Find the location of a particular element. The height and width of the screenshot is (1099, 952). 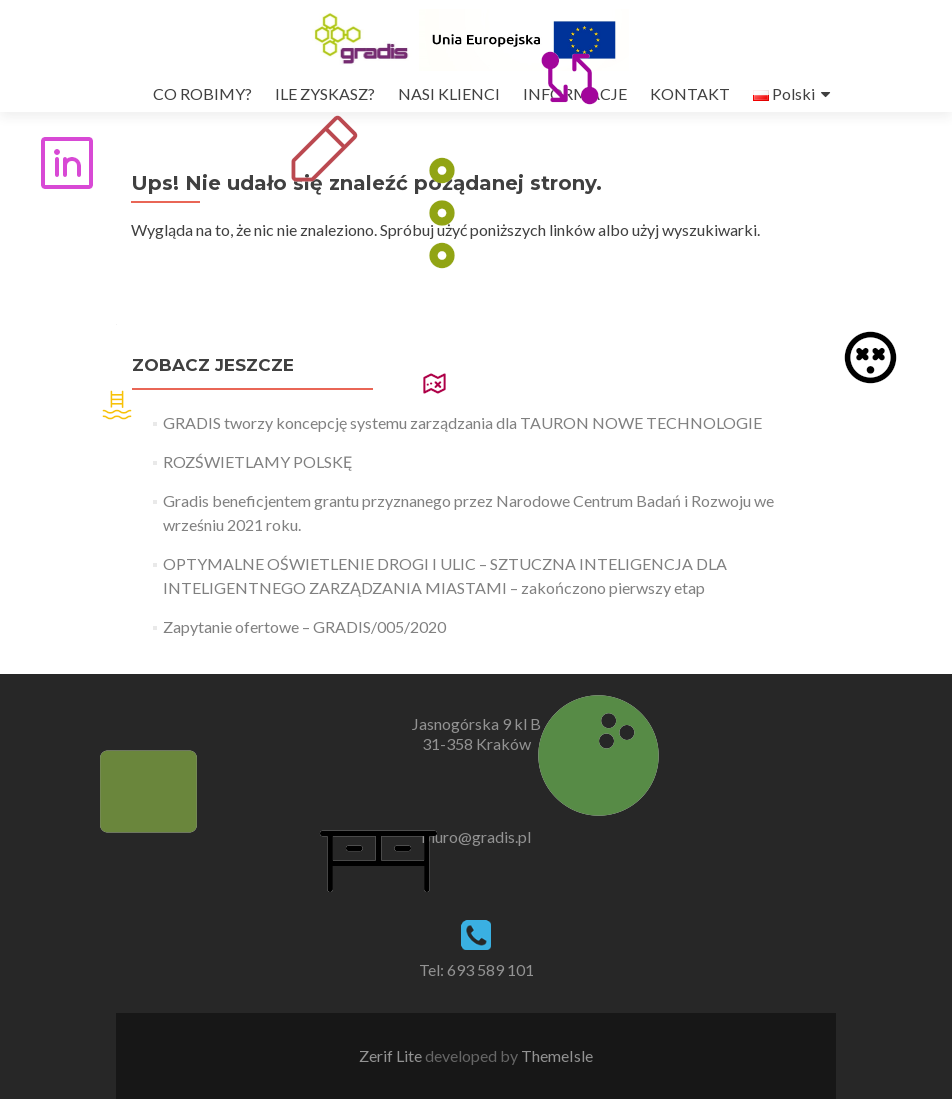

open LinkedIn profile or page is located at coordinates (67, 163).